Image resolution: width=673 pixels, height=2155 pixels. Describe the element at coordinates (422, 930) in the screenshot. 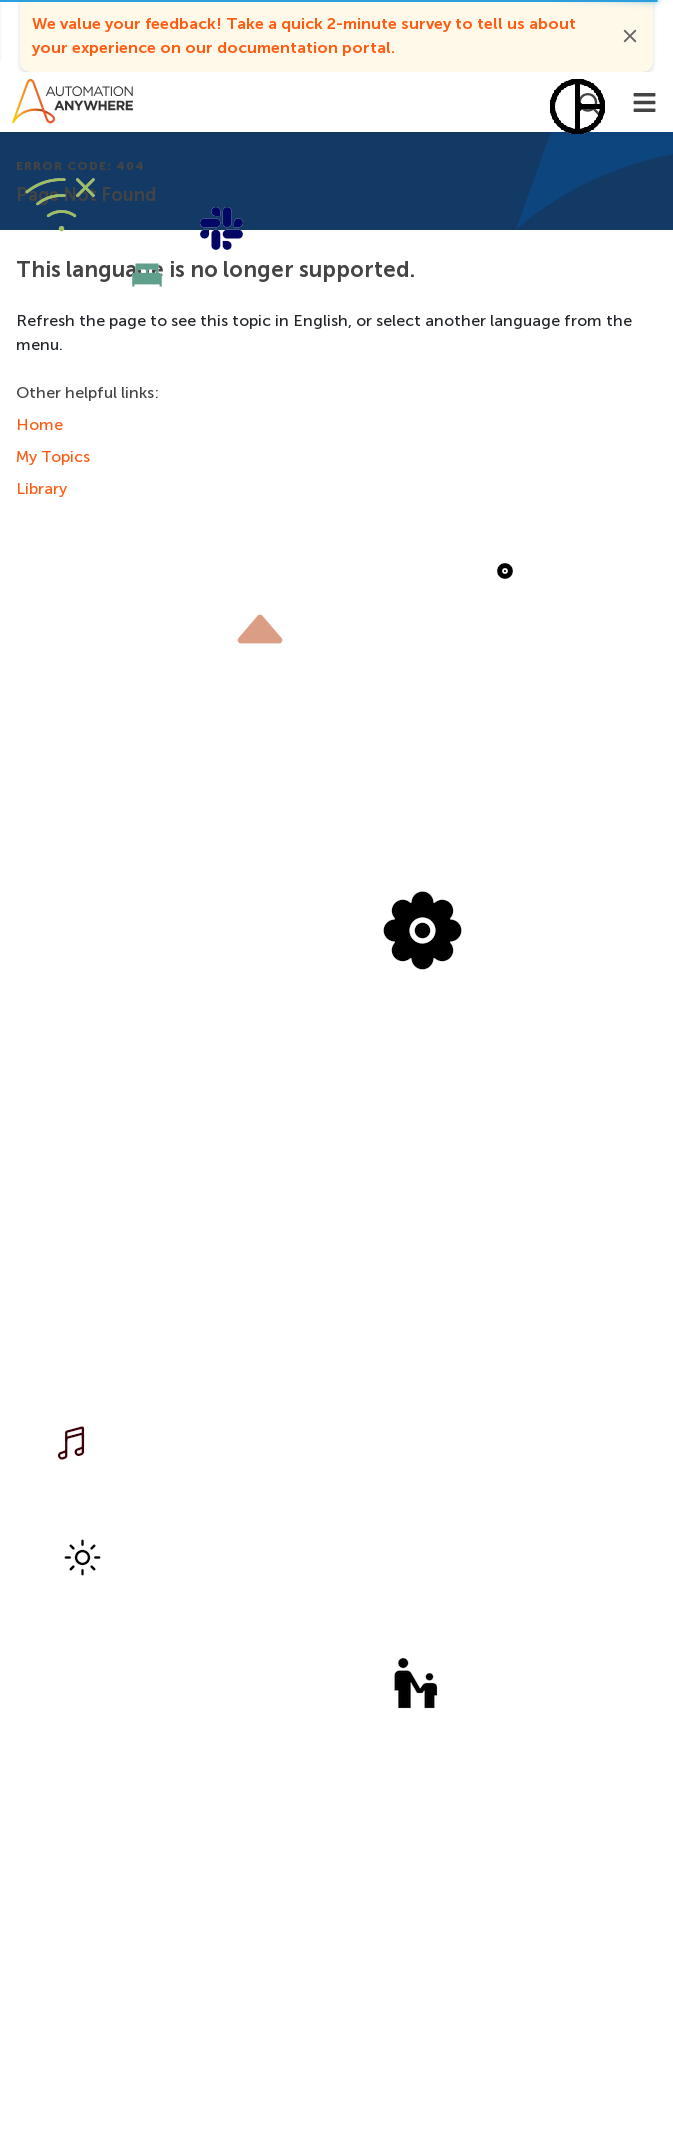

I see `access garden or plant care features` at that location.